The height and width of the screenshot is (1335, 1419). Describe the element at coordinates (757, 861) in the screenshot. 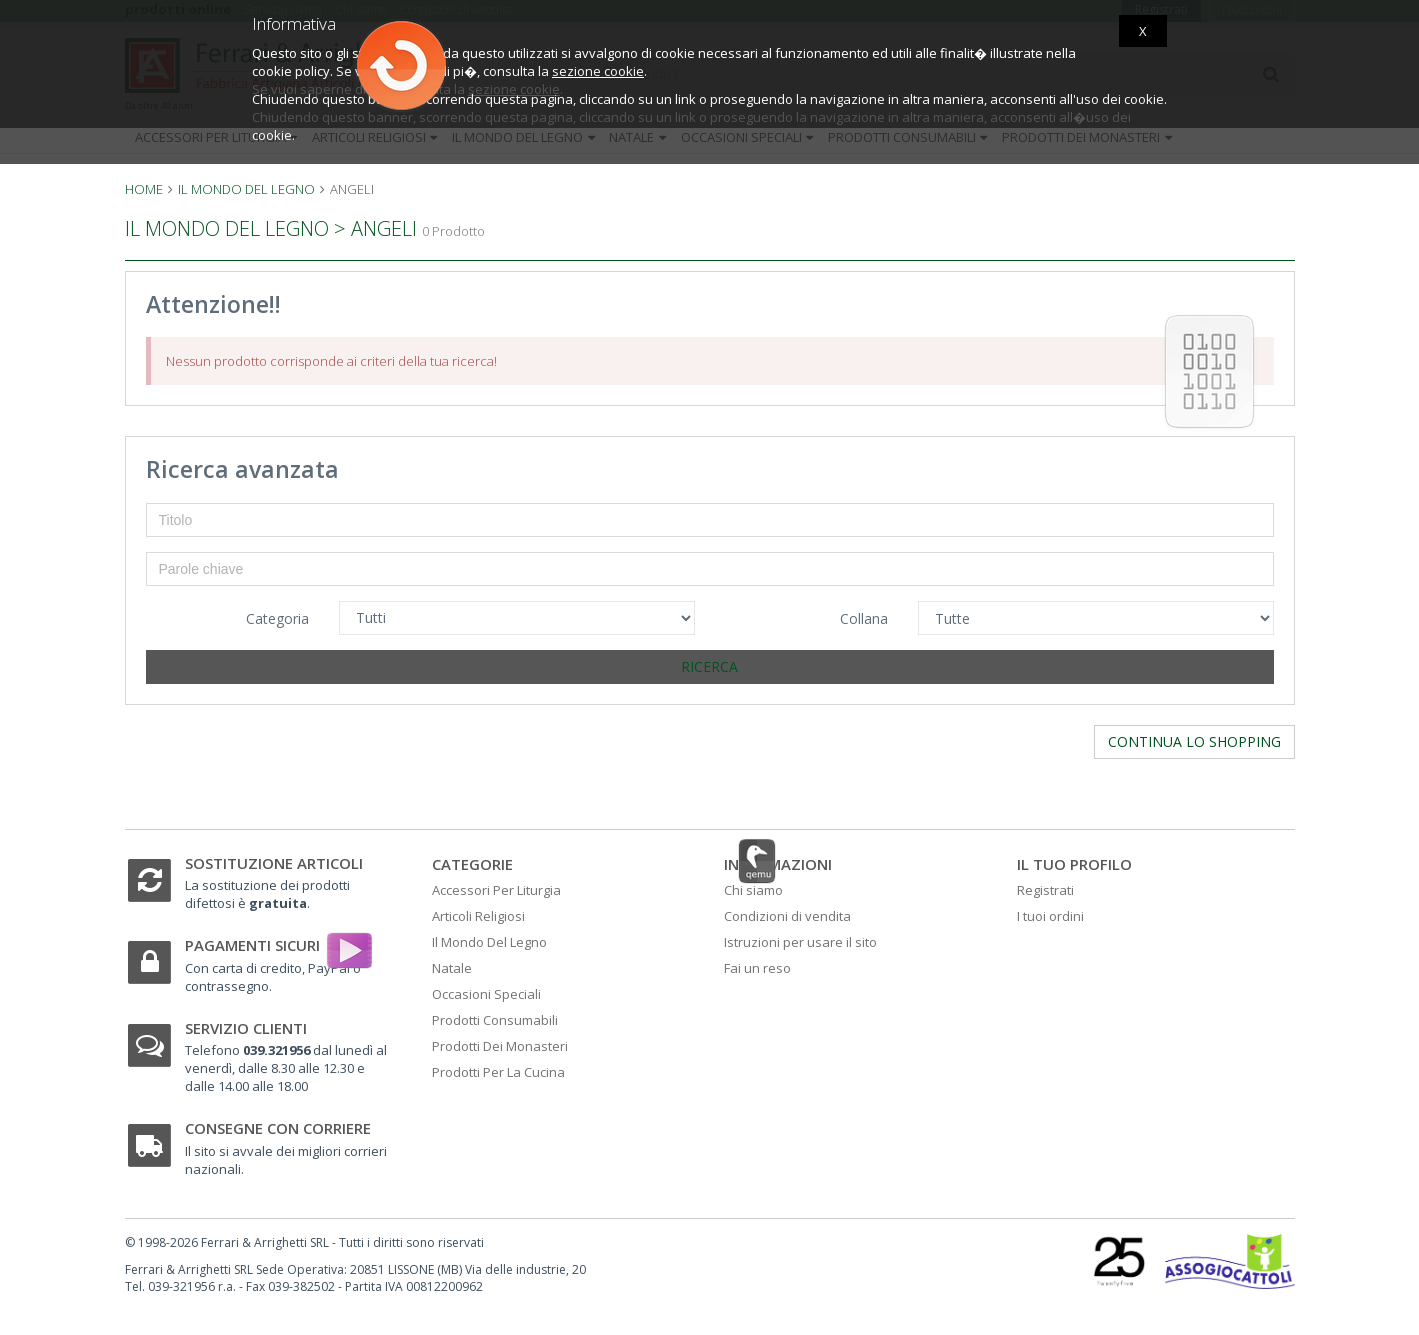

I see `qemu virtual disk image file` at that location.